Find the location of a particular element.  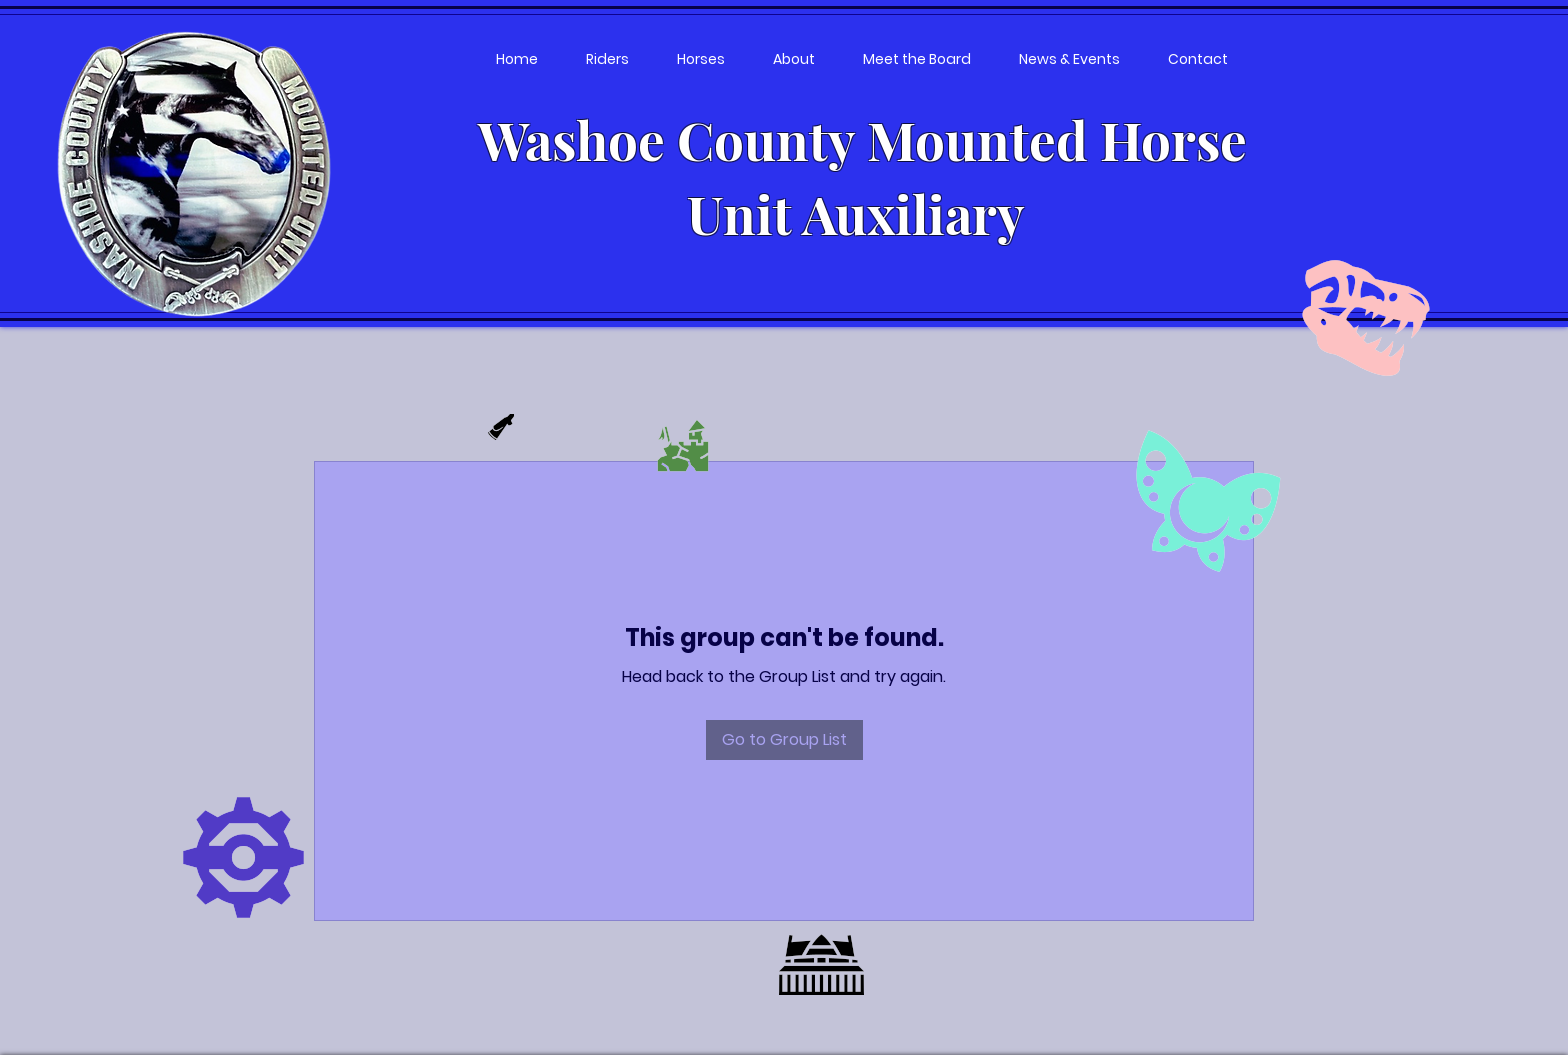

indicates a destroyed or damaged structure in a game is located at coordinates (683, 446).